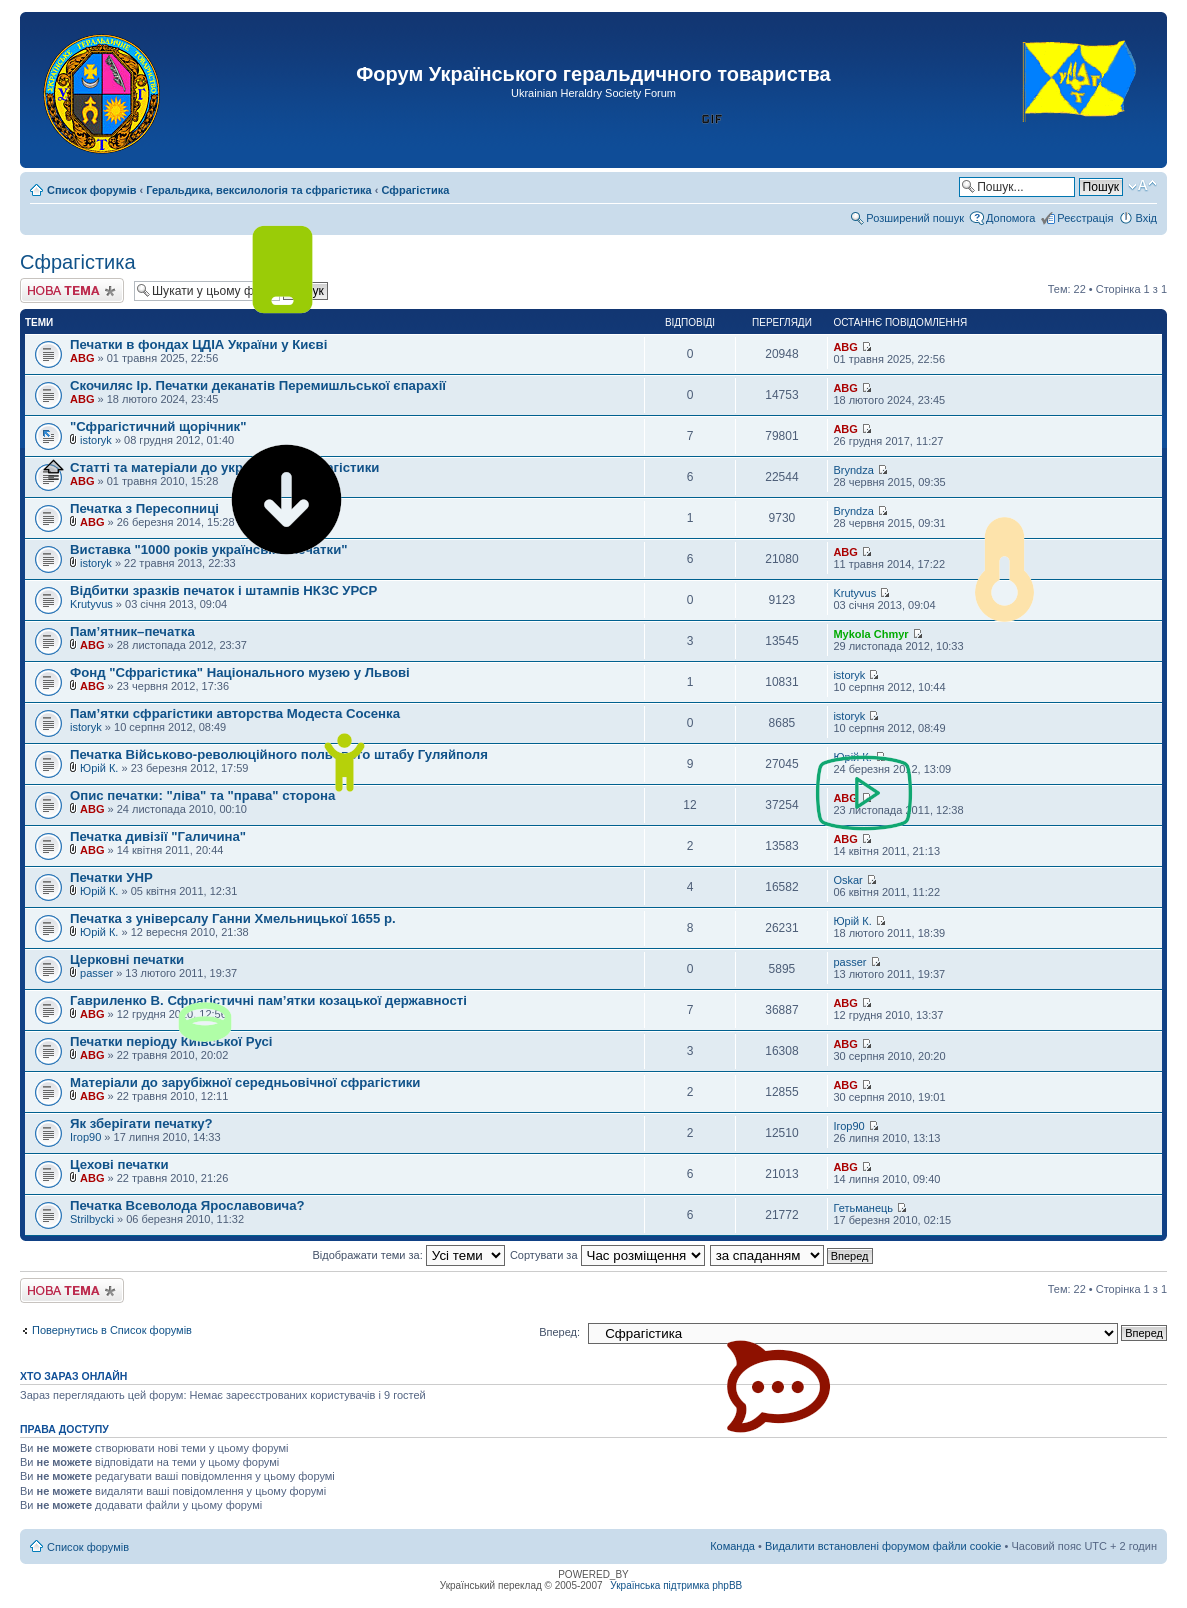 The width and height of the screenshot is (1187, 1608). Describe the element at coordinates (778, 1386) in the screenshot. I see `open Rocket.Chat messaging app` at that location.